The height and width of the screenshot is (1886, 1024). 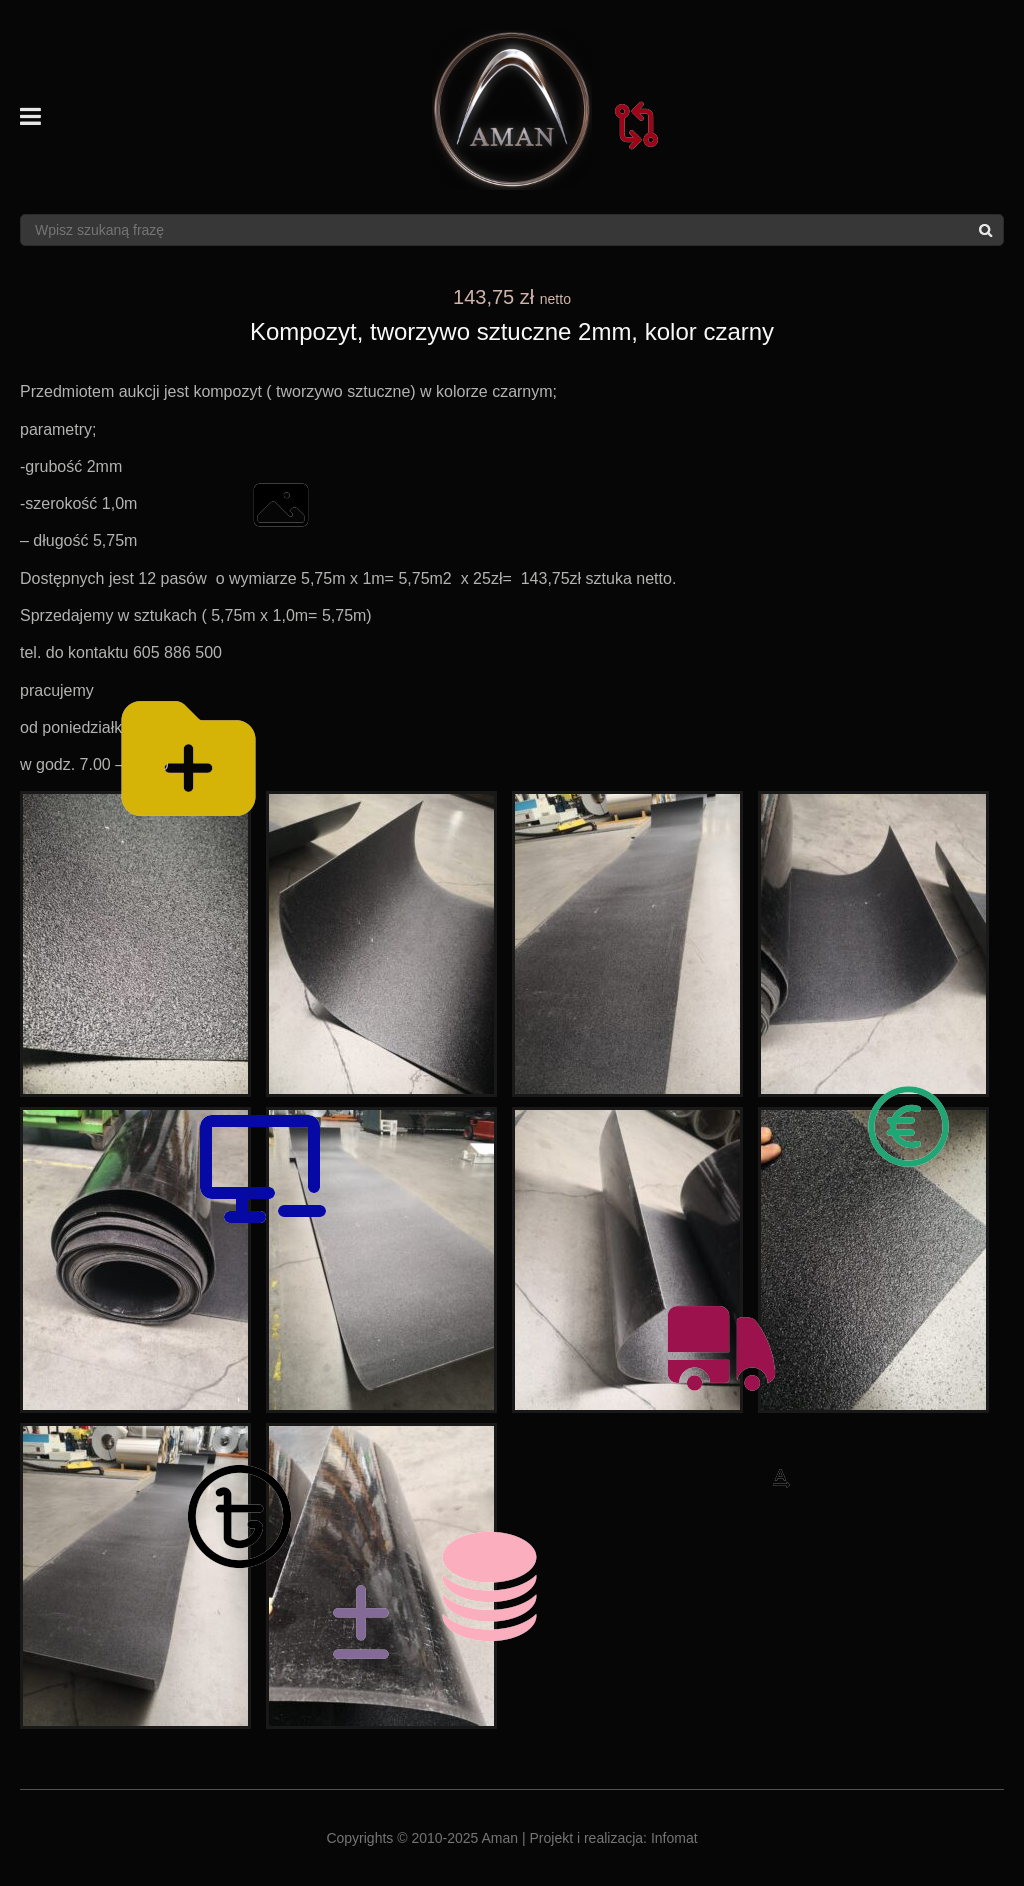 I want to click on track your delivery status, so click(x=721, y=1344).